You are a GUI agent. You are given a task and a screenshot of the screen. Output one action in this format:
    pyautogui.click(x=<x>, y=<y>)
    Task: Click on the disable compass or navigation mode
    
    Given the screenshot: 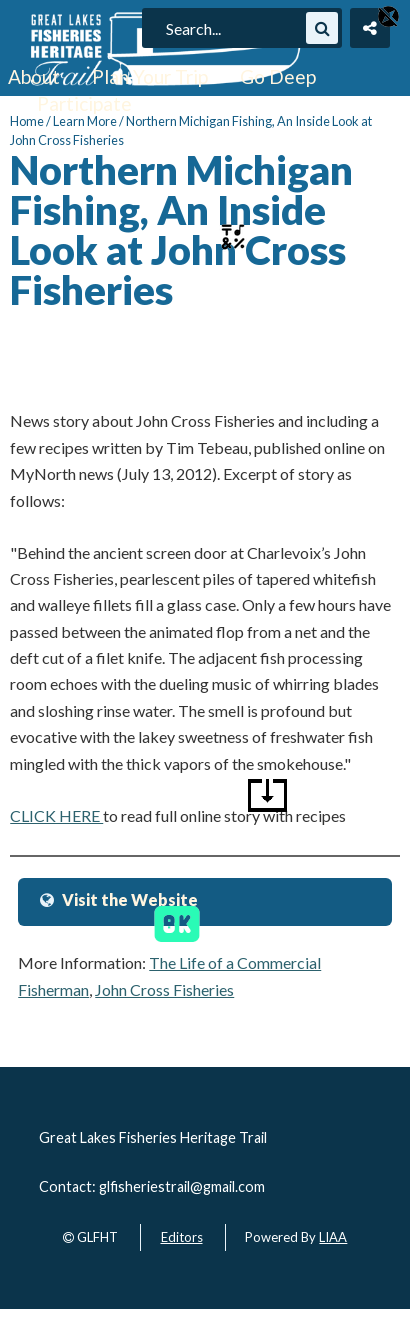 What is the action you would take?
    pyautogui.click(x=388, y=16)
    